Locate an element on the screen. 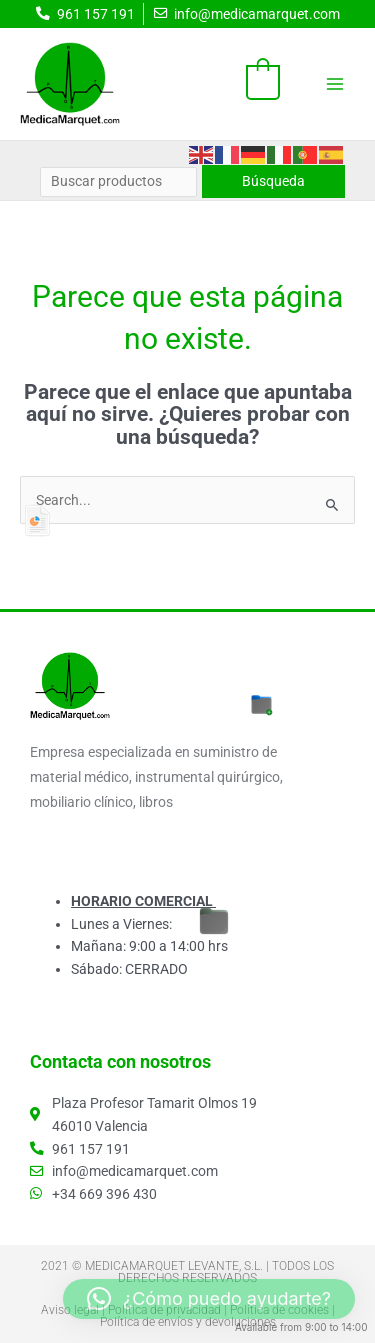 The width and height of the screenshot is (375, 1343). open a presentation file is located at coordinates (37, 520).